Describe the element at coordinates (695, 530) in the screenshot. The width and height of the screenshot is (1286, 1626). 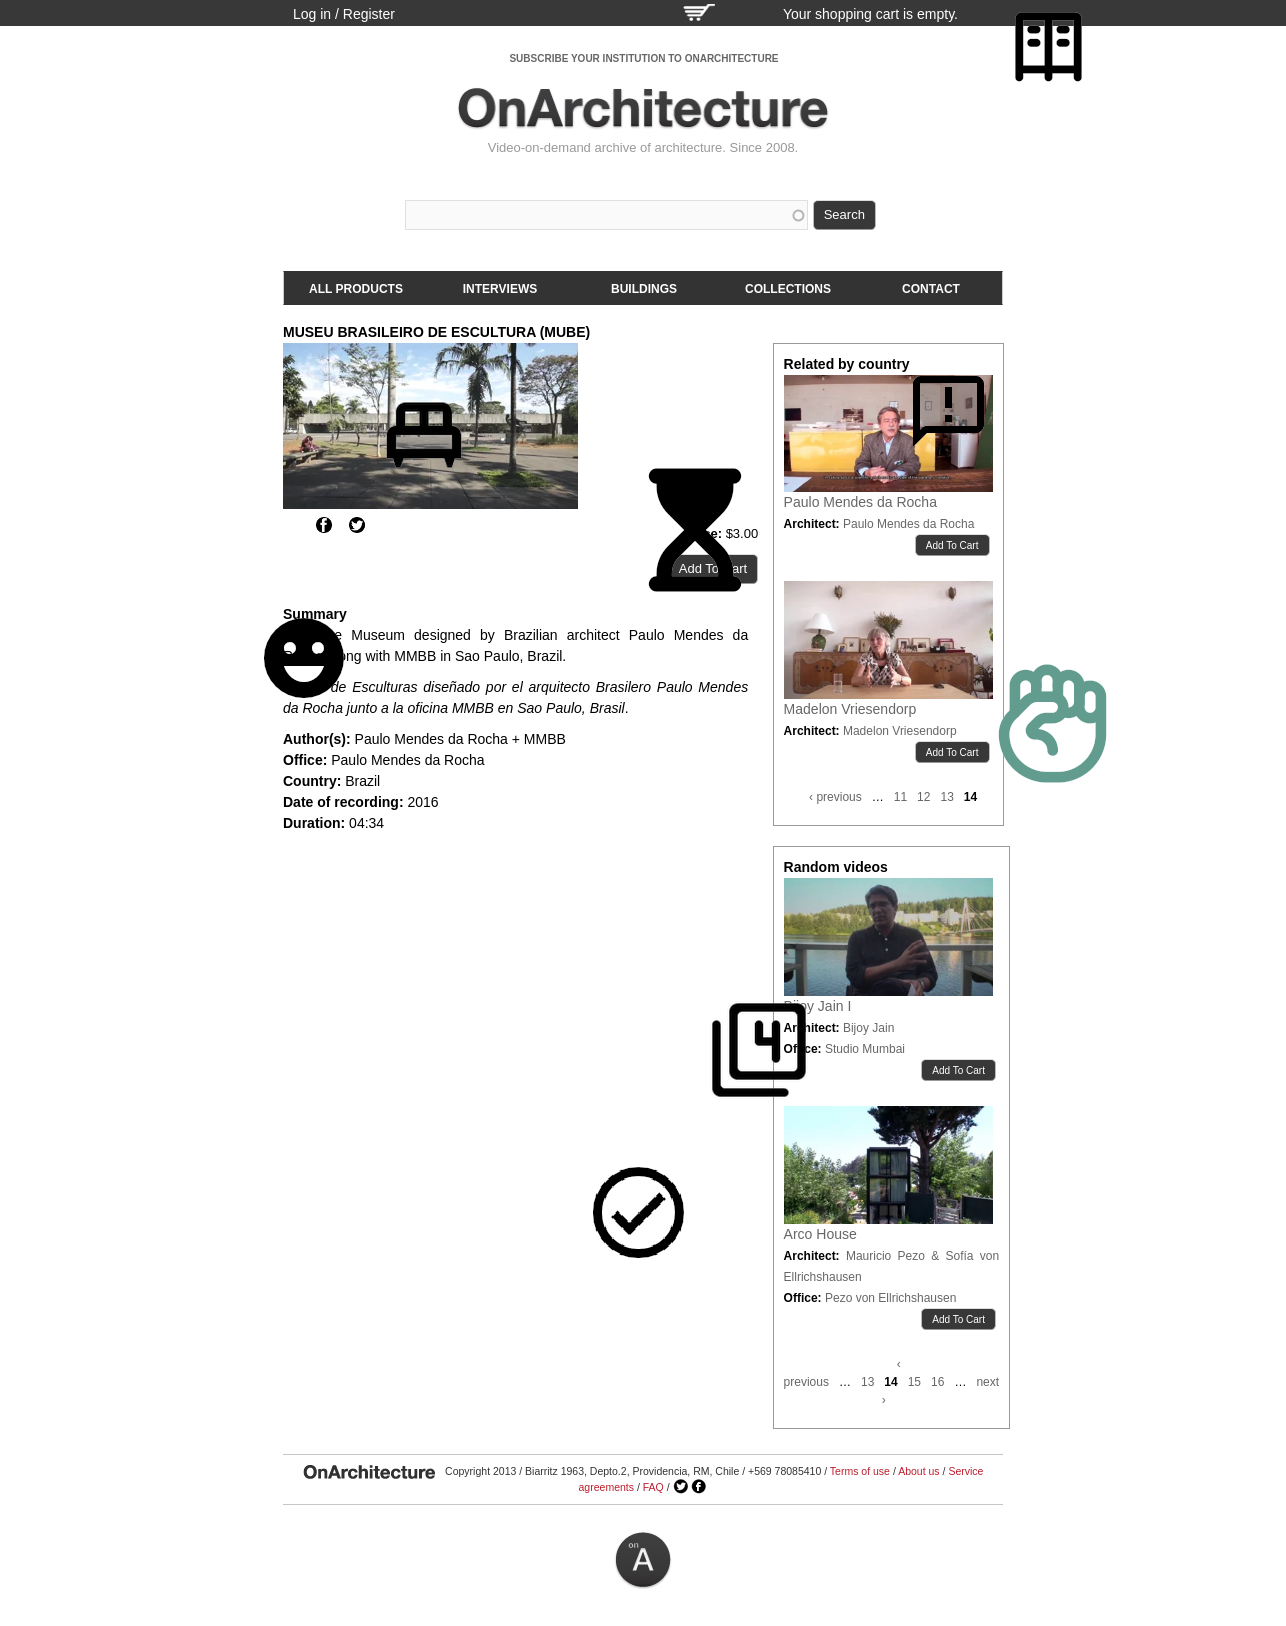
I see `indicates a process has just started or is beginning` at that location.